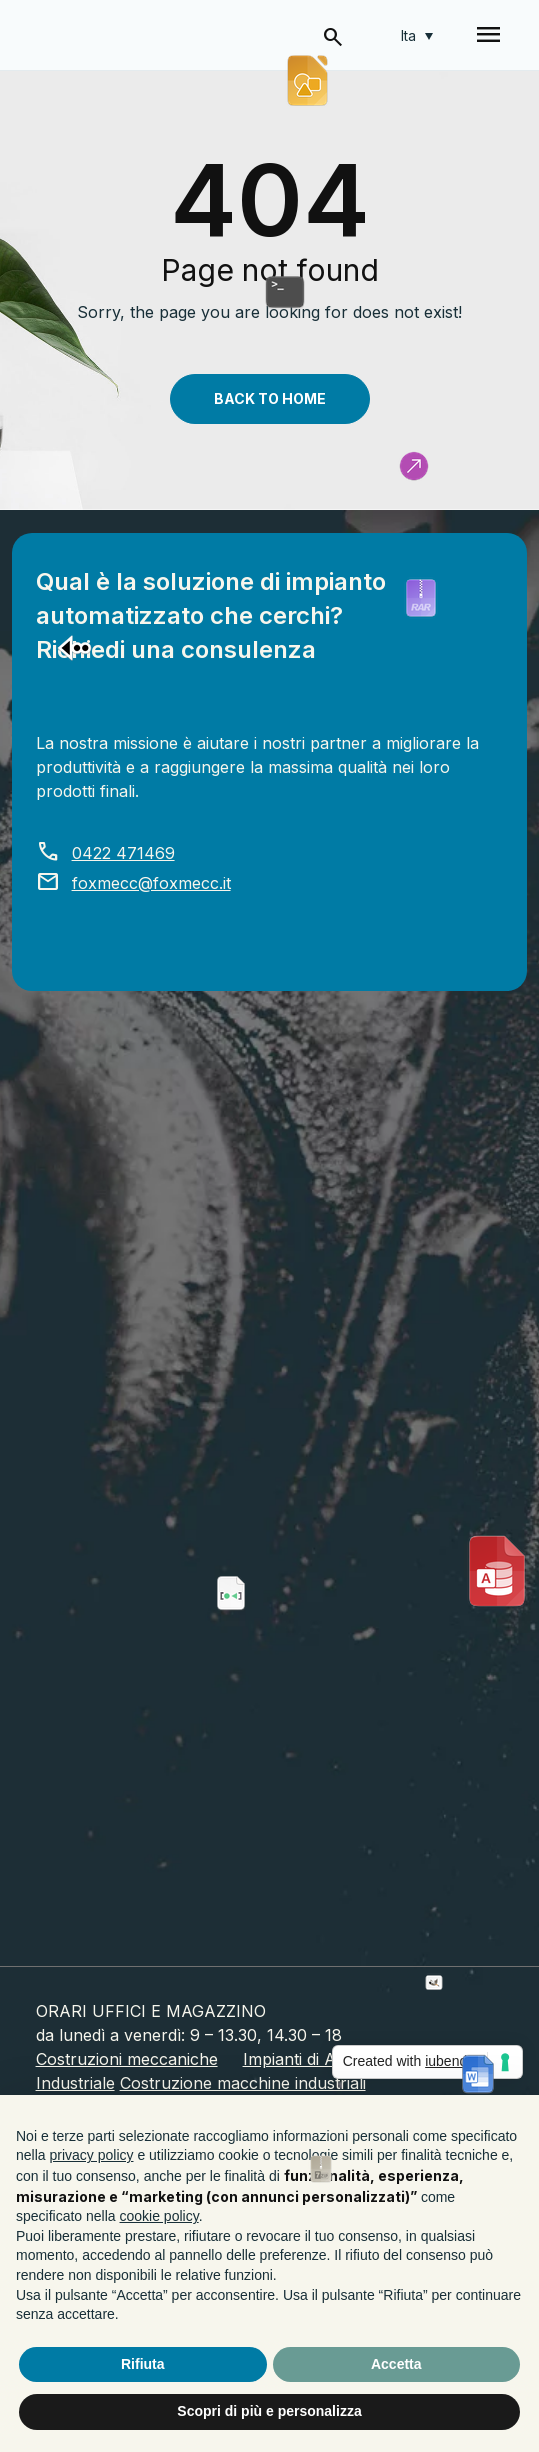 The image size is (539, 2452). Describe the element at coordinates (478, 2074) in the screenshot. I see `a microsoft word document file` at that location.